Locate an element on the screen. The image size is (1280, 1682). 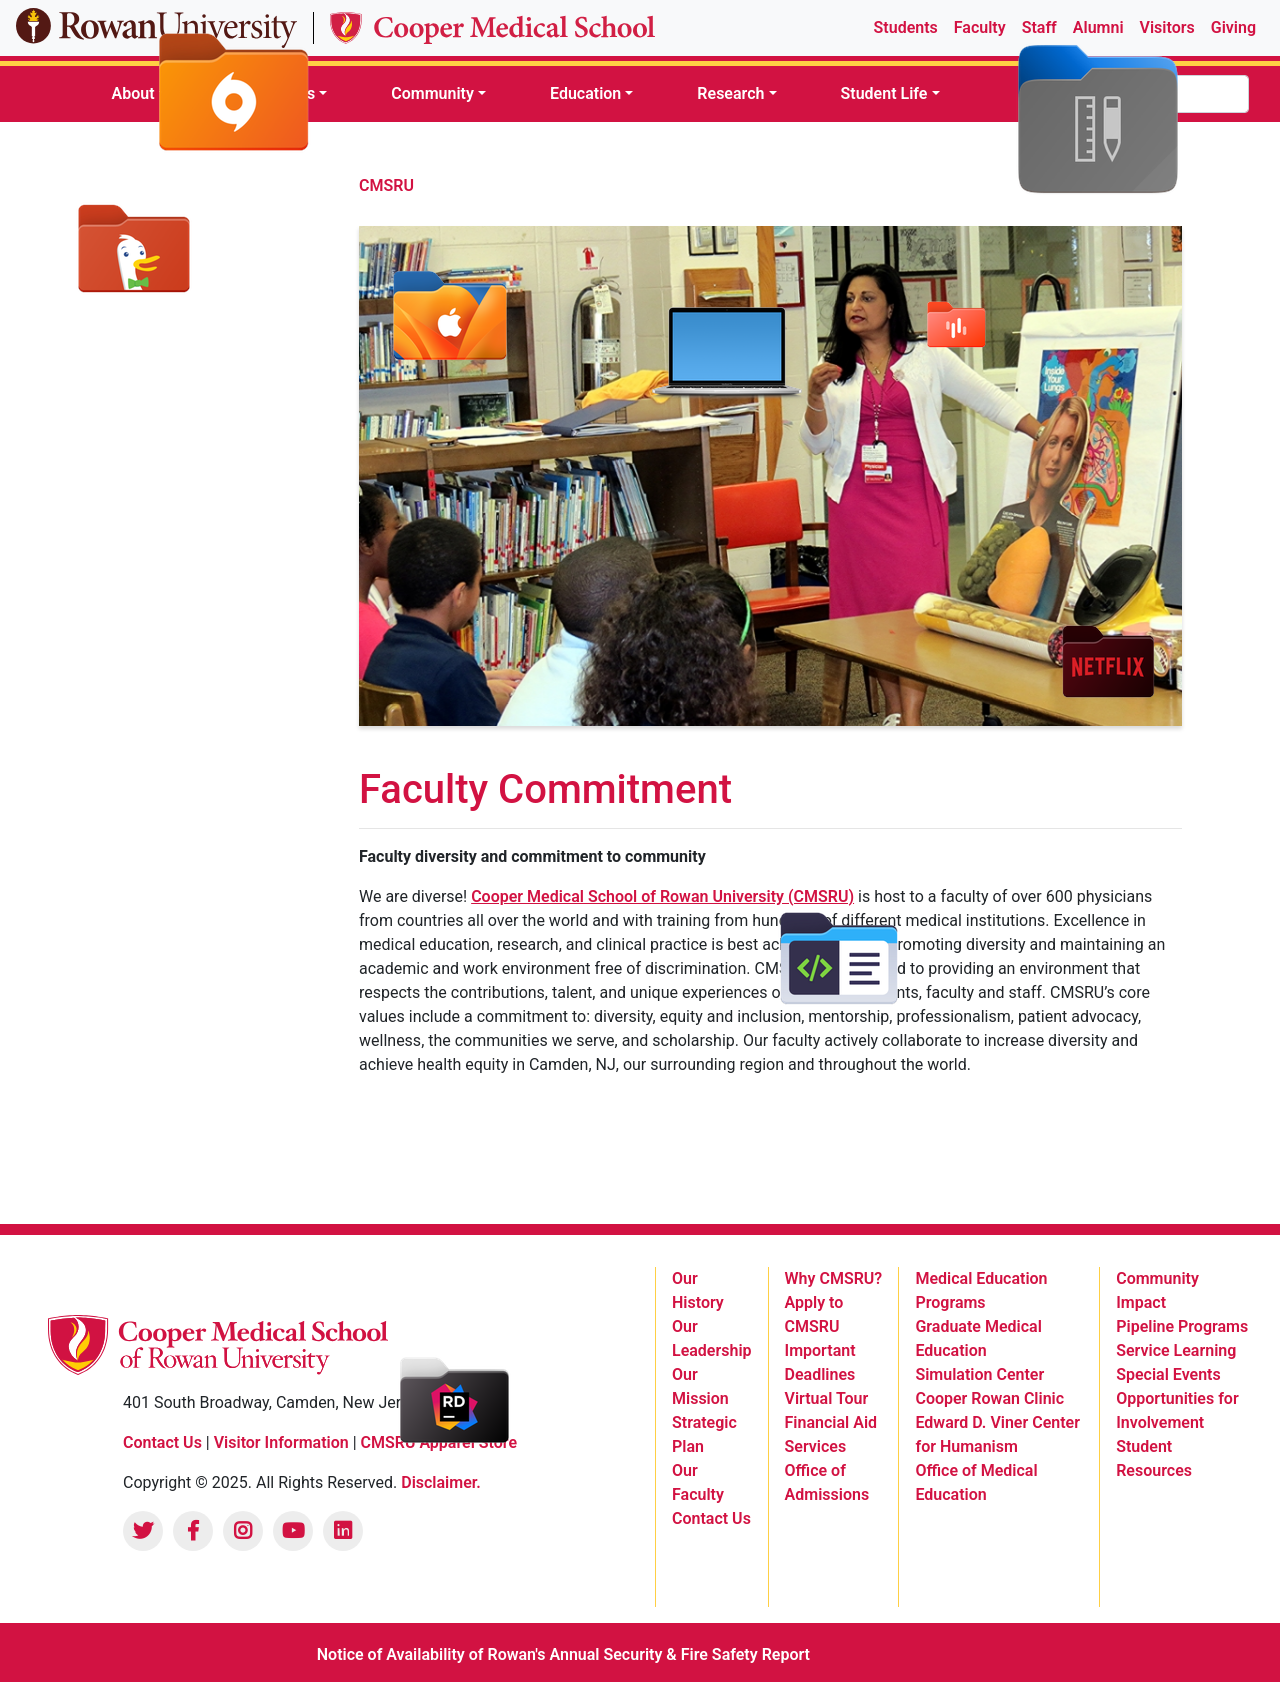
open Origin game library folder is located at coordinates (233, 96).